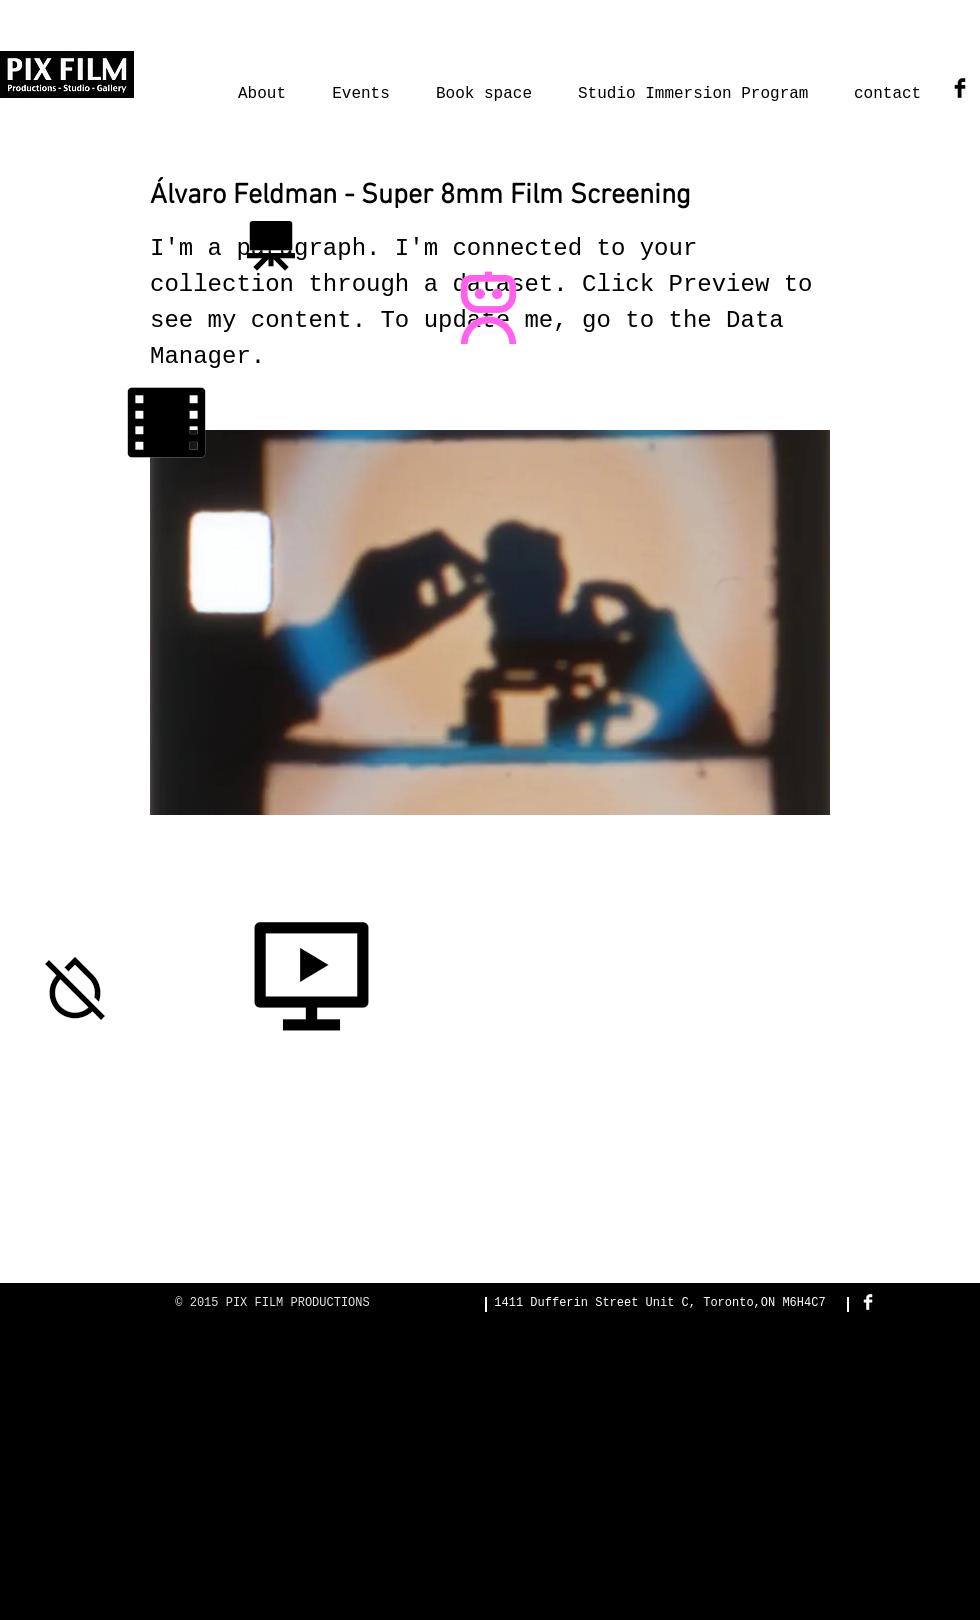 The image size is (980, 1620). I want to click on disable blur effect, so click(75, 990).